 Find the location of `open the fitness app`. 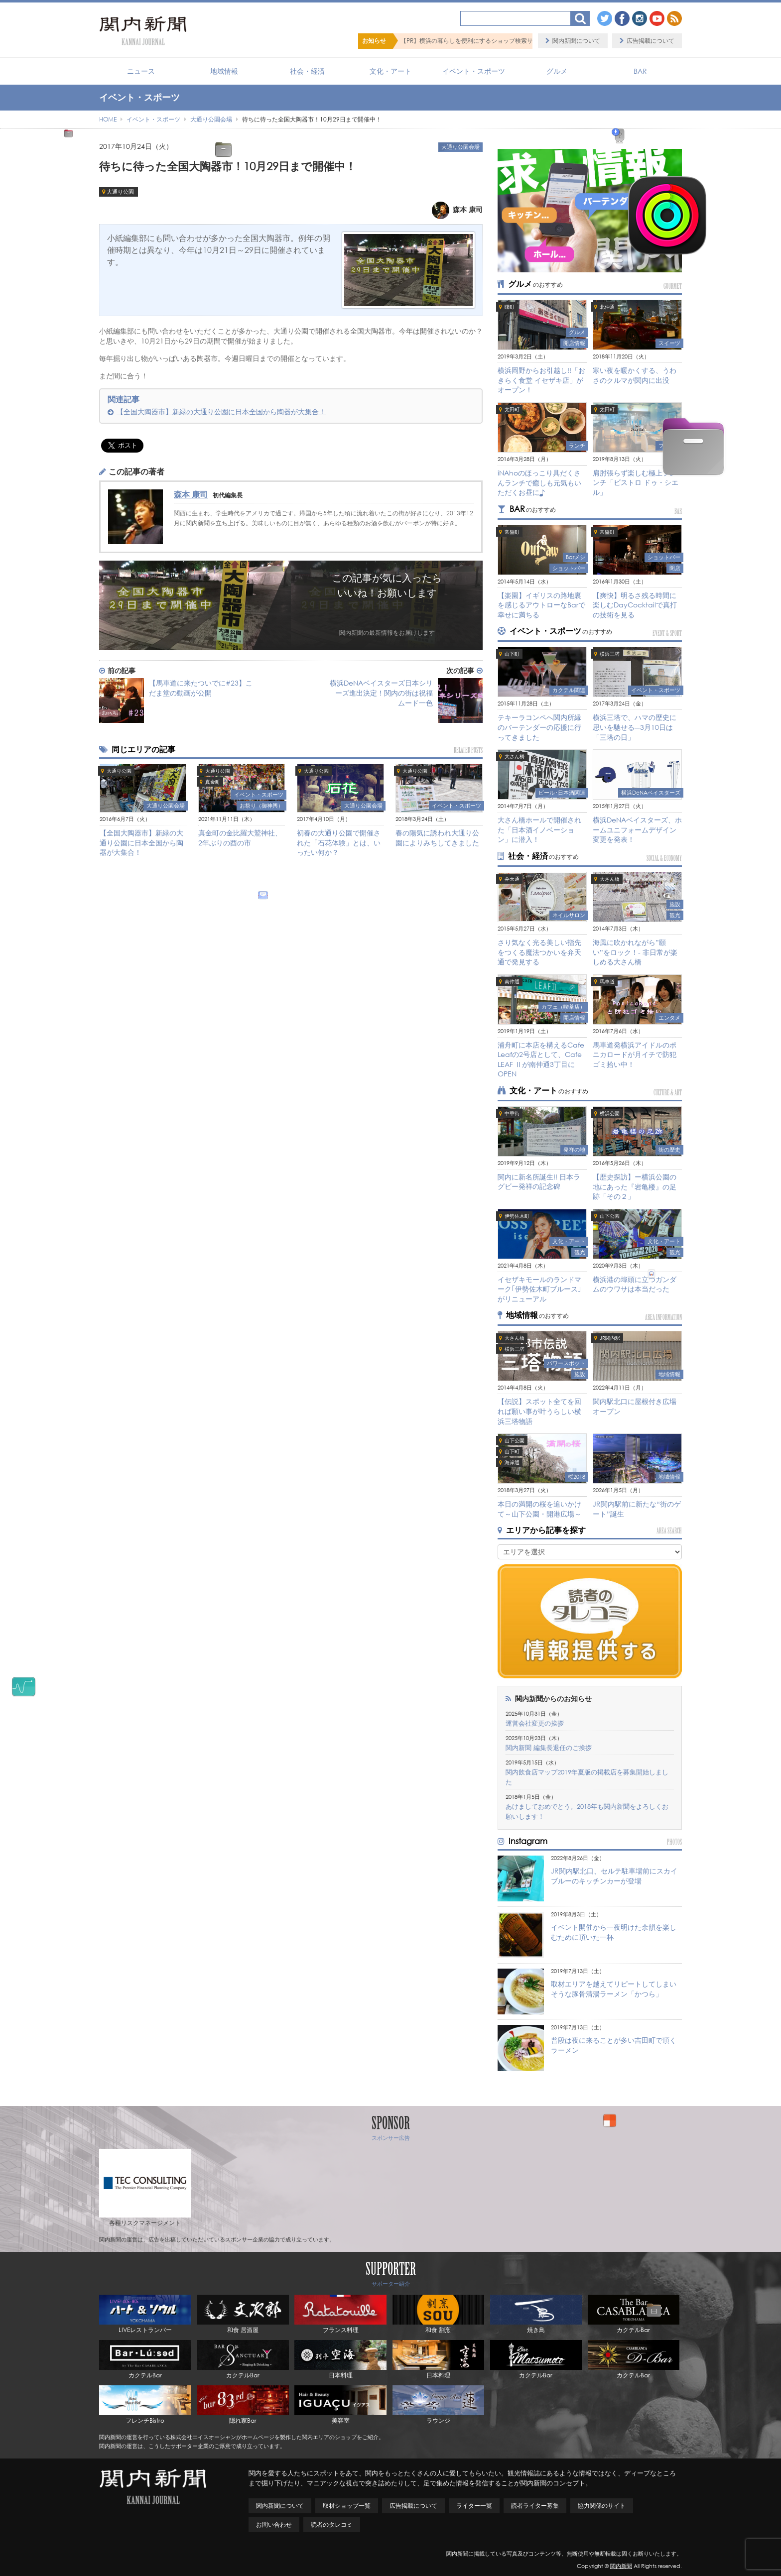

open the fitness app is located at coordinates (667, 215).